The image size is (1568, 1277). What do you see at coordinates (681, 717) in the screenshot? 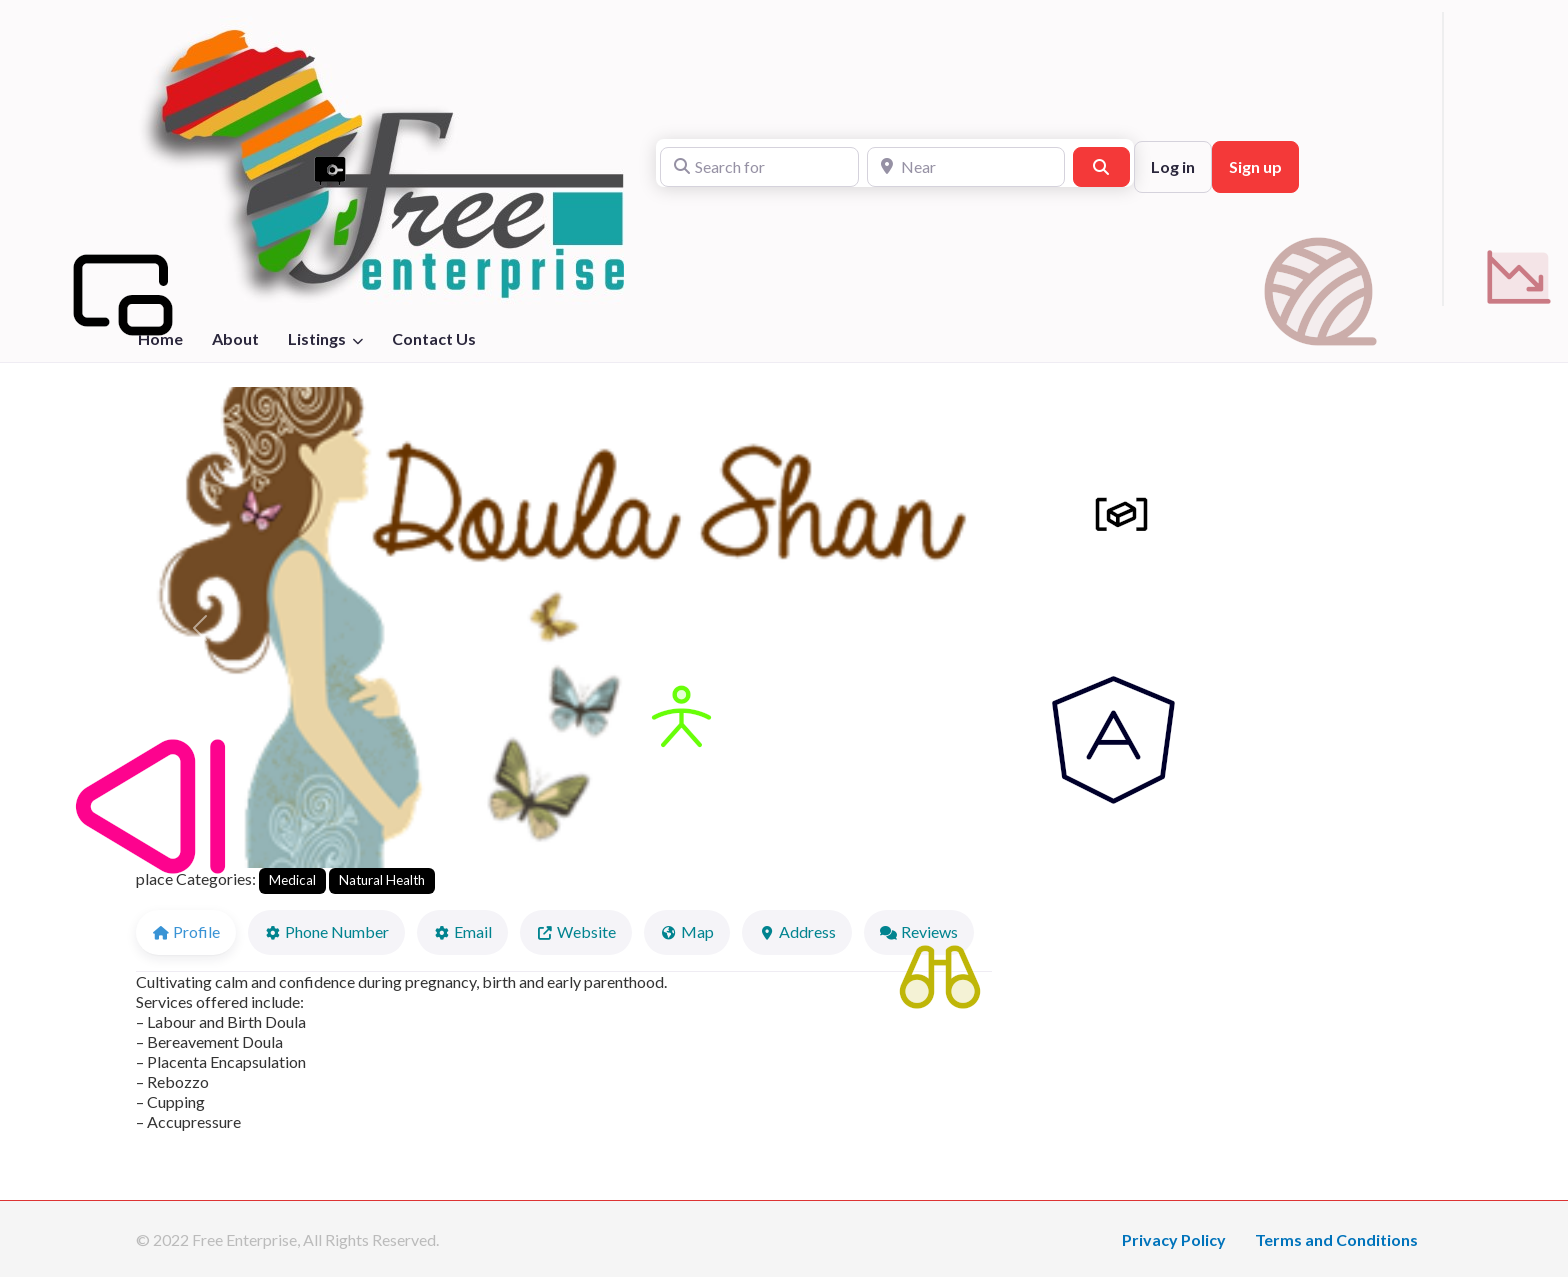
I see `view user profile` at bounding box center [681, 717].